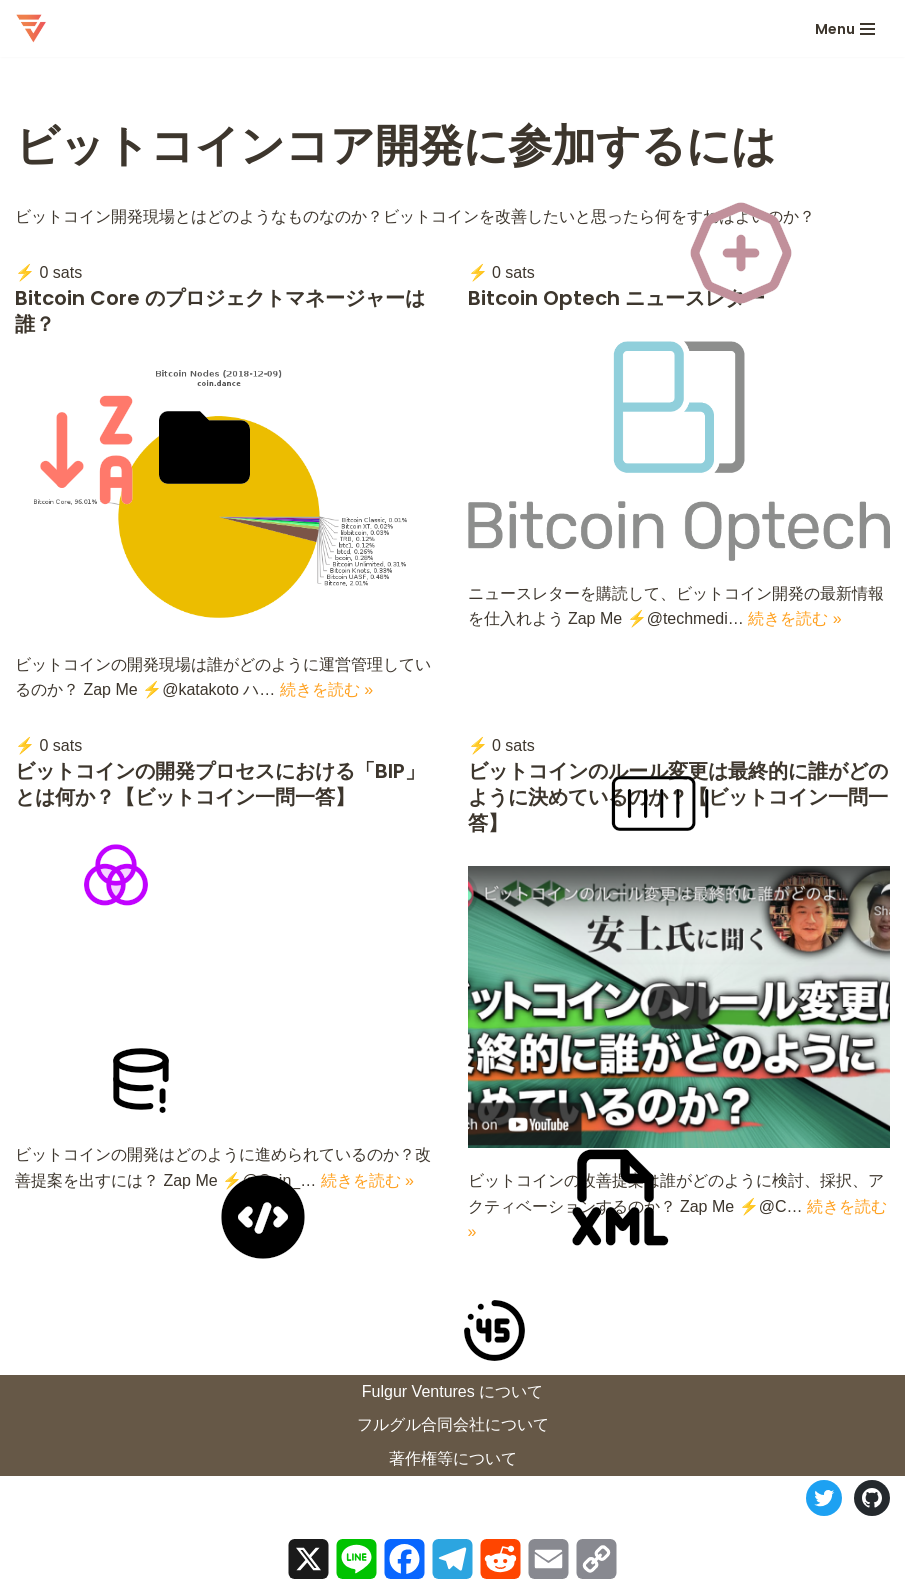  What do you see at coordinates (494, 1330) in the screenshot?
I see `set a 45-minute timer or duration` at bounding box center [494, 1330].